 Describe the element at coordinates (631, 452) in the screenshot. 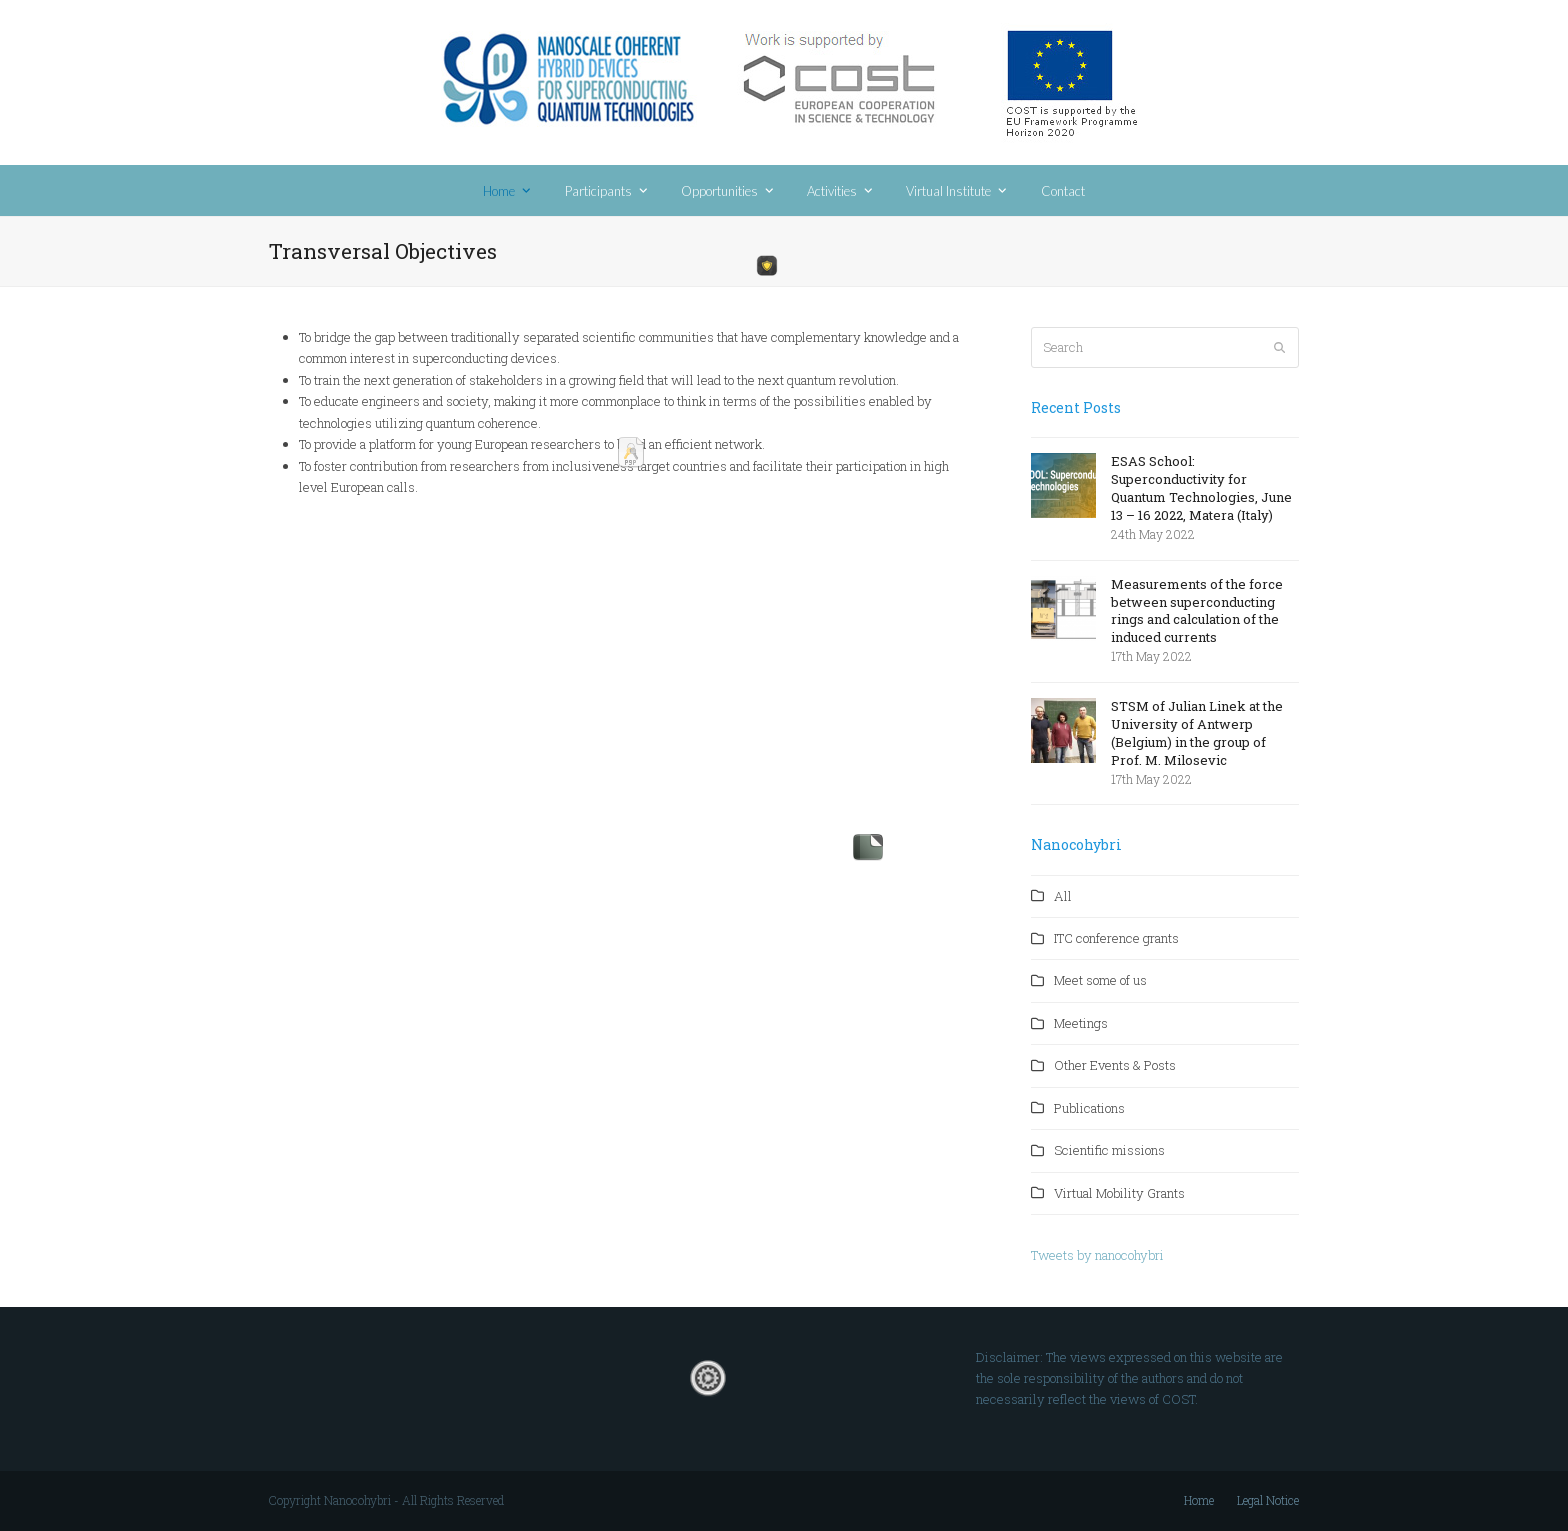

I see `pgp encryption key file` at that location.